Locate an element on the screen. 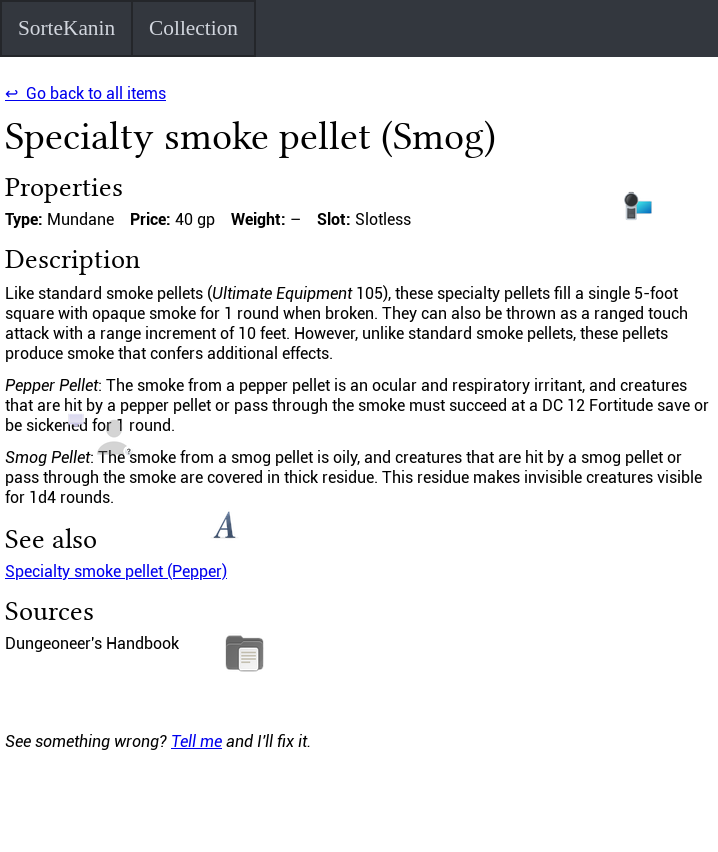 Image resolution: width=718 pixels, height=852 pixels. unknown or unidentified user account is located at coordinates (114, 437).